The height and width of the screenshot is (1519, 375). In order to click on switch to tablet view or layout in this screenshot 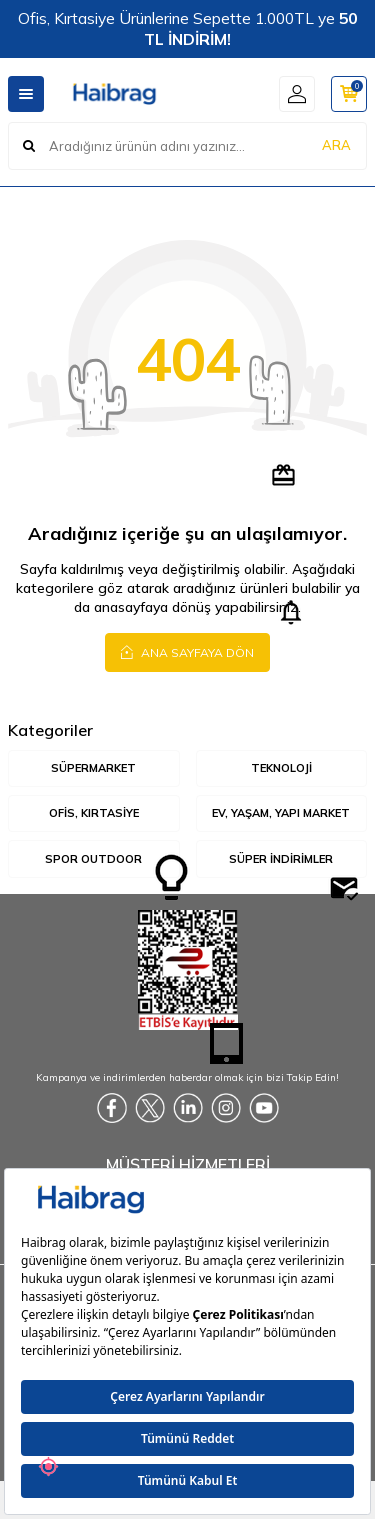, I will do `click(227, 1043)`.